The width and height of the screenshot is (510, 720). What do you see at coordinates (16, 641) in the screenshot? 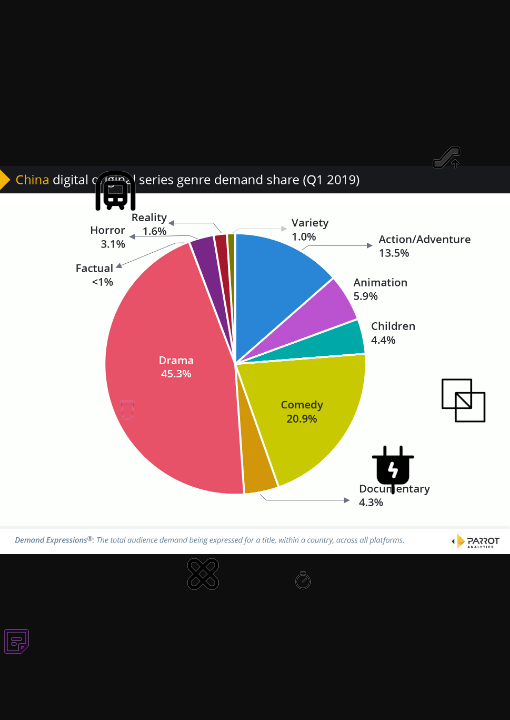
I see `create a new note` at bounding box center [16, 641].